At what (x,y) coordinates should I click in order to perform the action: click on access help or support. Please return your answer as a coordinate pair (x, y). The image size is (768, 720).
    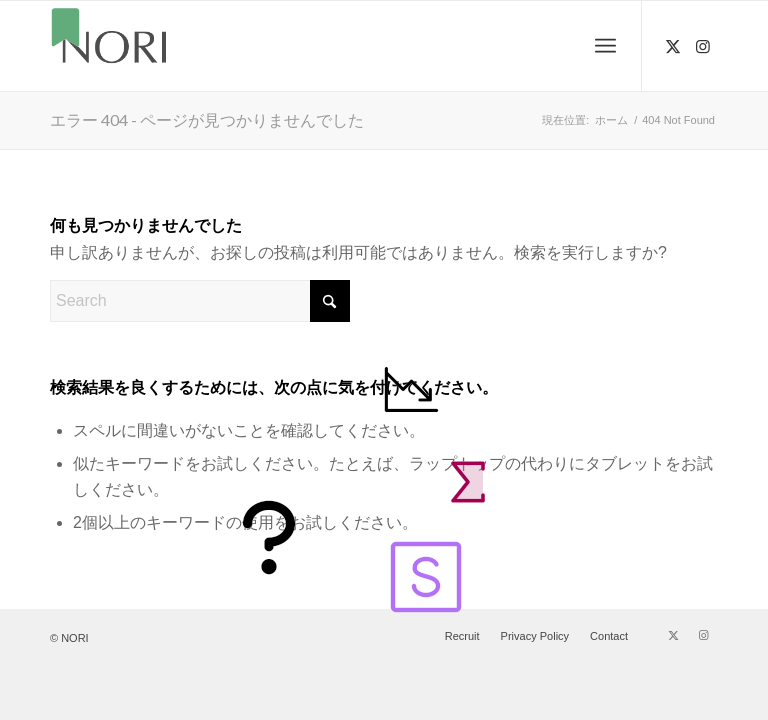
    Looking at the image, I should click on (269, 536).